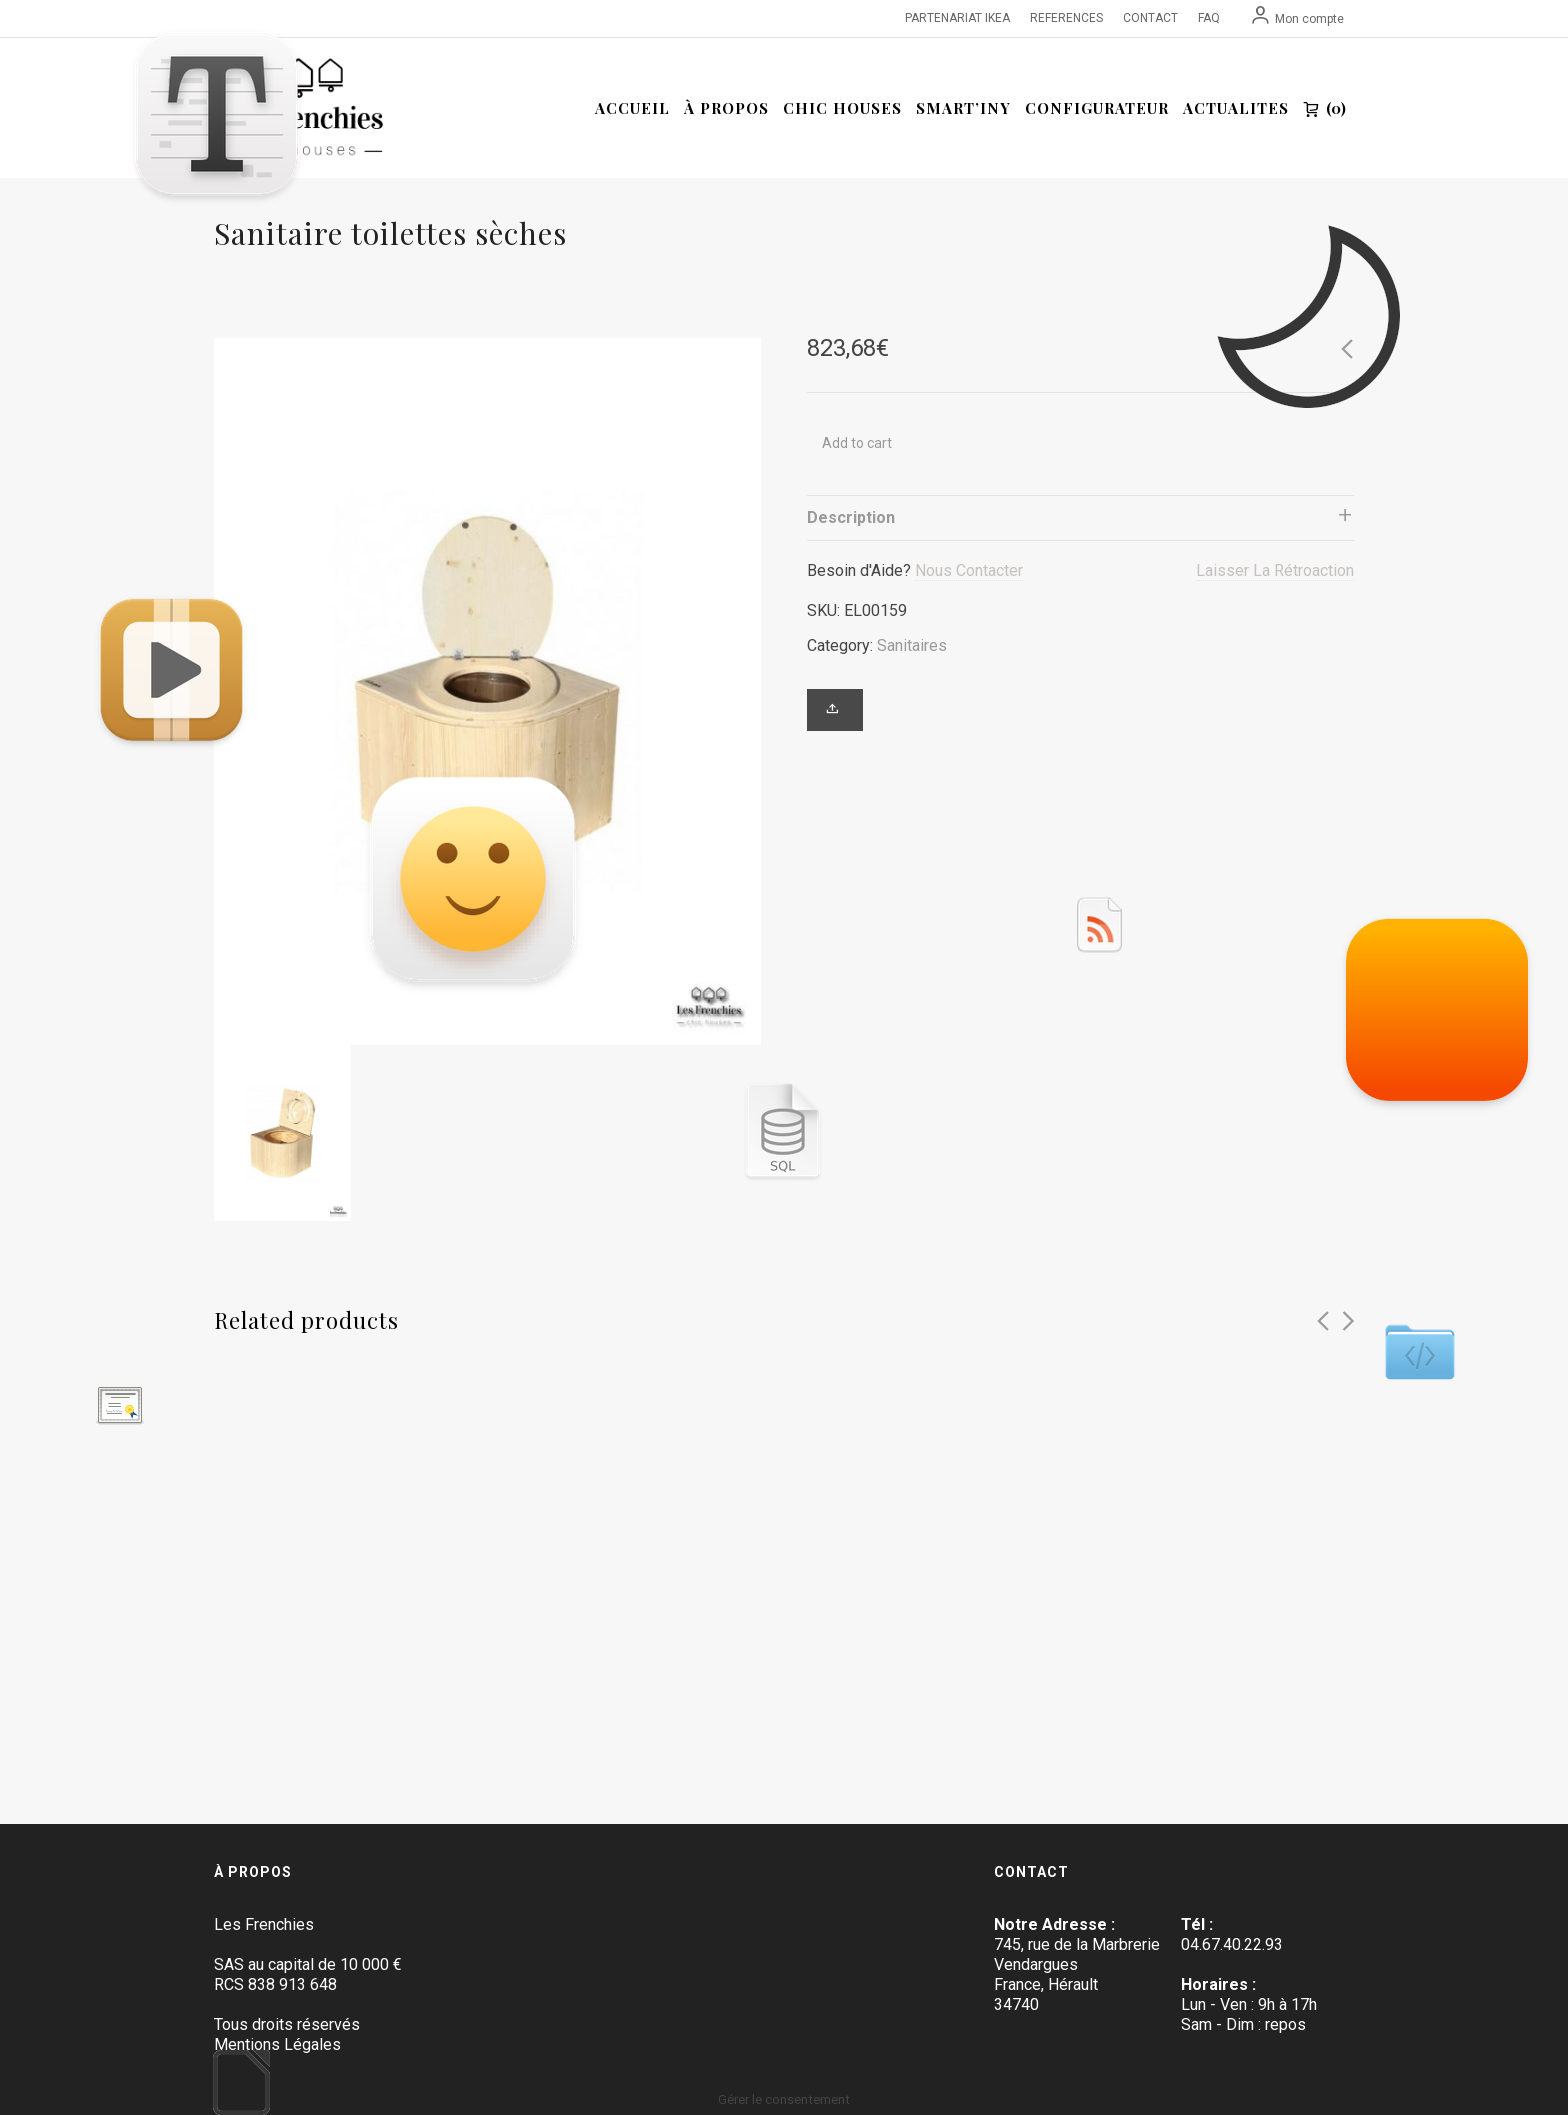 The height and width of the screenshot is (2115, 1568). I want to click on open typora markdown editor, so click(217, 114).